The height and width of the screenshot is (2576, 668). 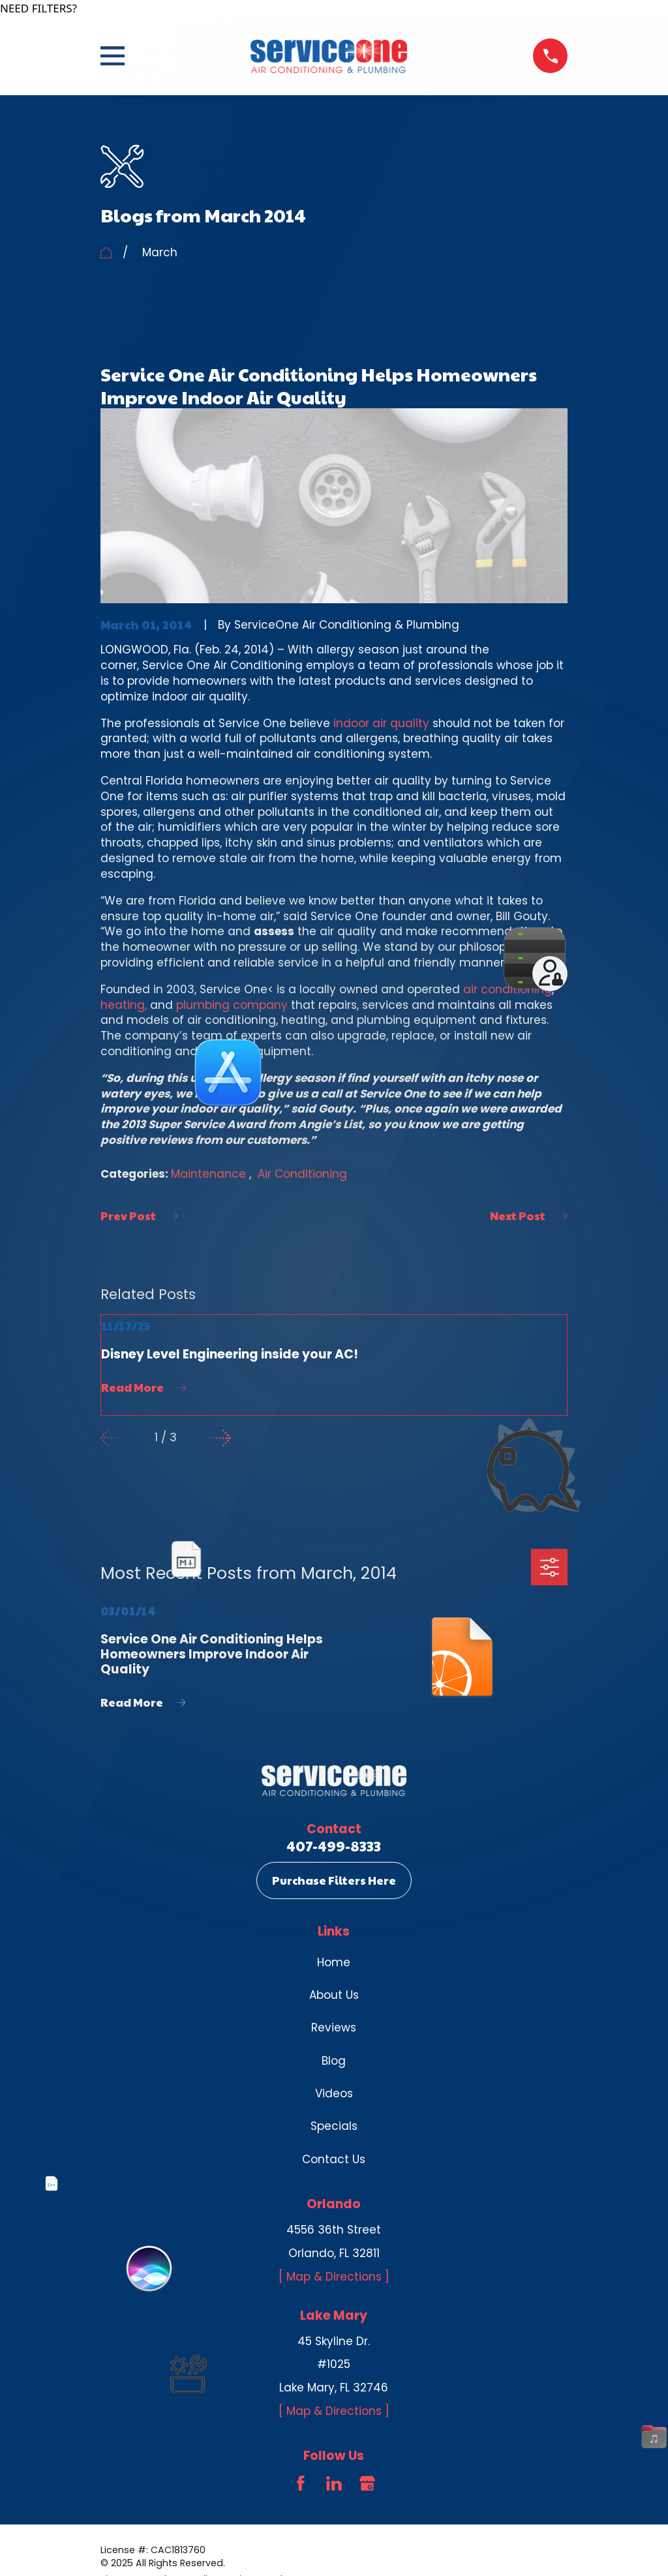 What do you see at coordinates (462, 1658) in the screenshot?
I see `a clementine music player file` at bounding box center [462, 1658].